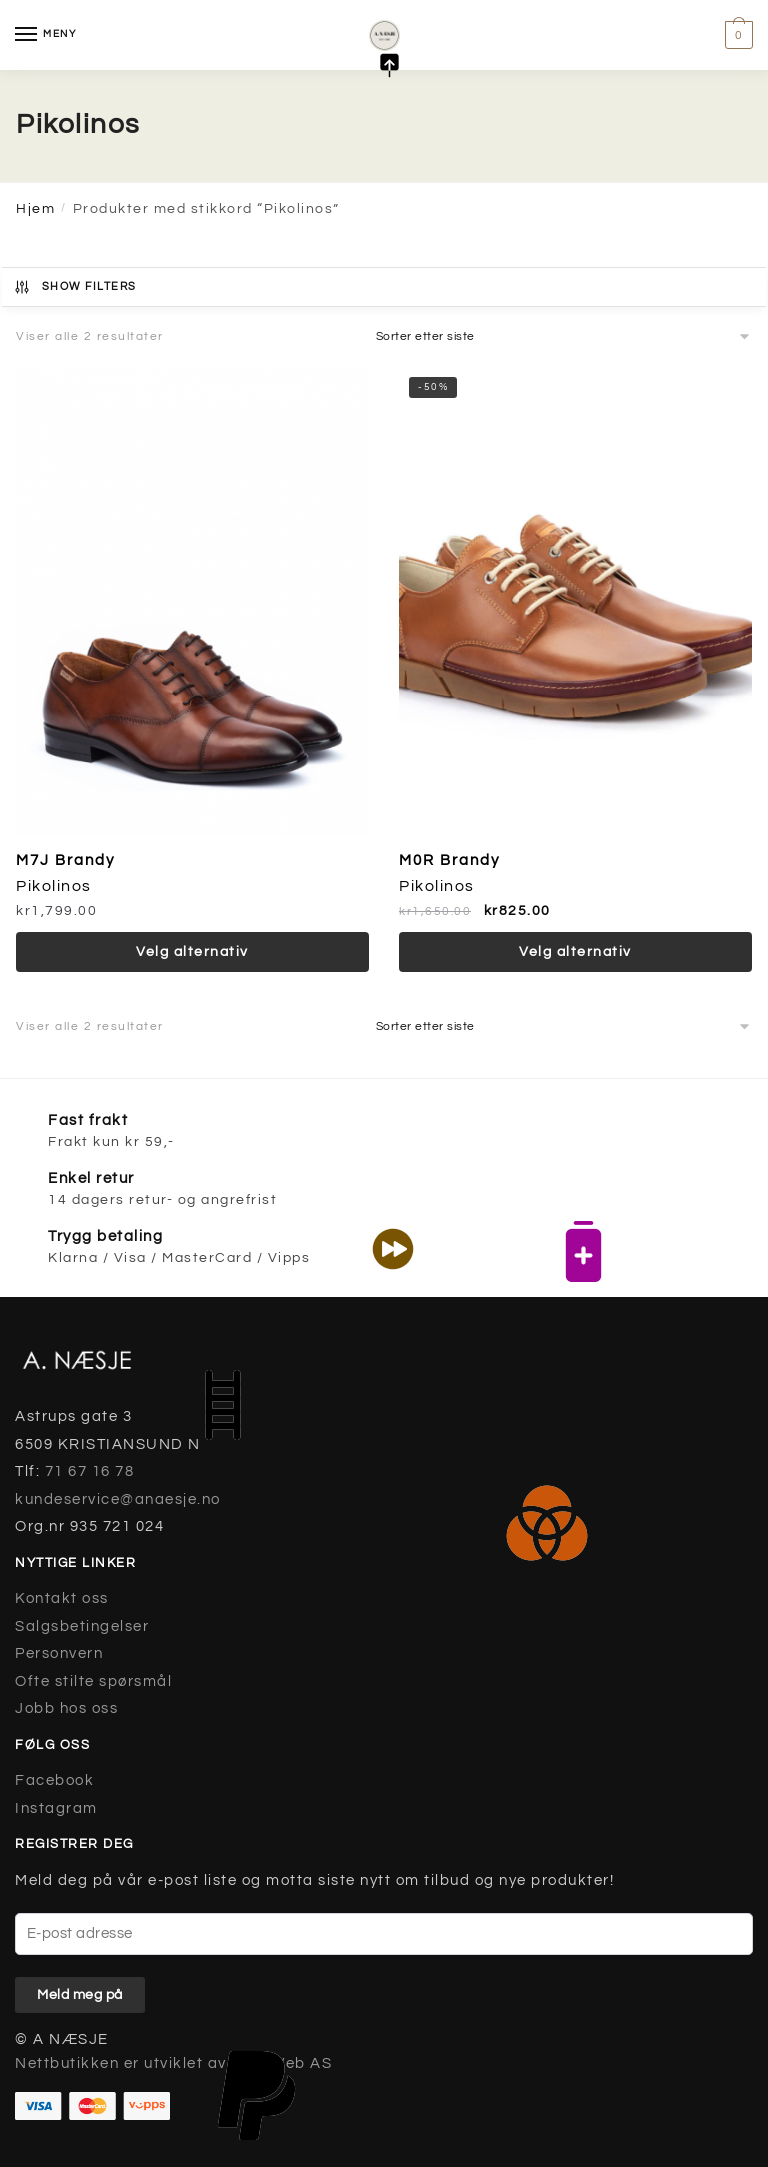 The width and height of the screenshot is (768, 2167). I want to click on add or extend battery life, so click(583, 1252).